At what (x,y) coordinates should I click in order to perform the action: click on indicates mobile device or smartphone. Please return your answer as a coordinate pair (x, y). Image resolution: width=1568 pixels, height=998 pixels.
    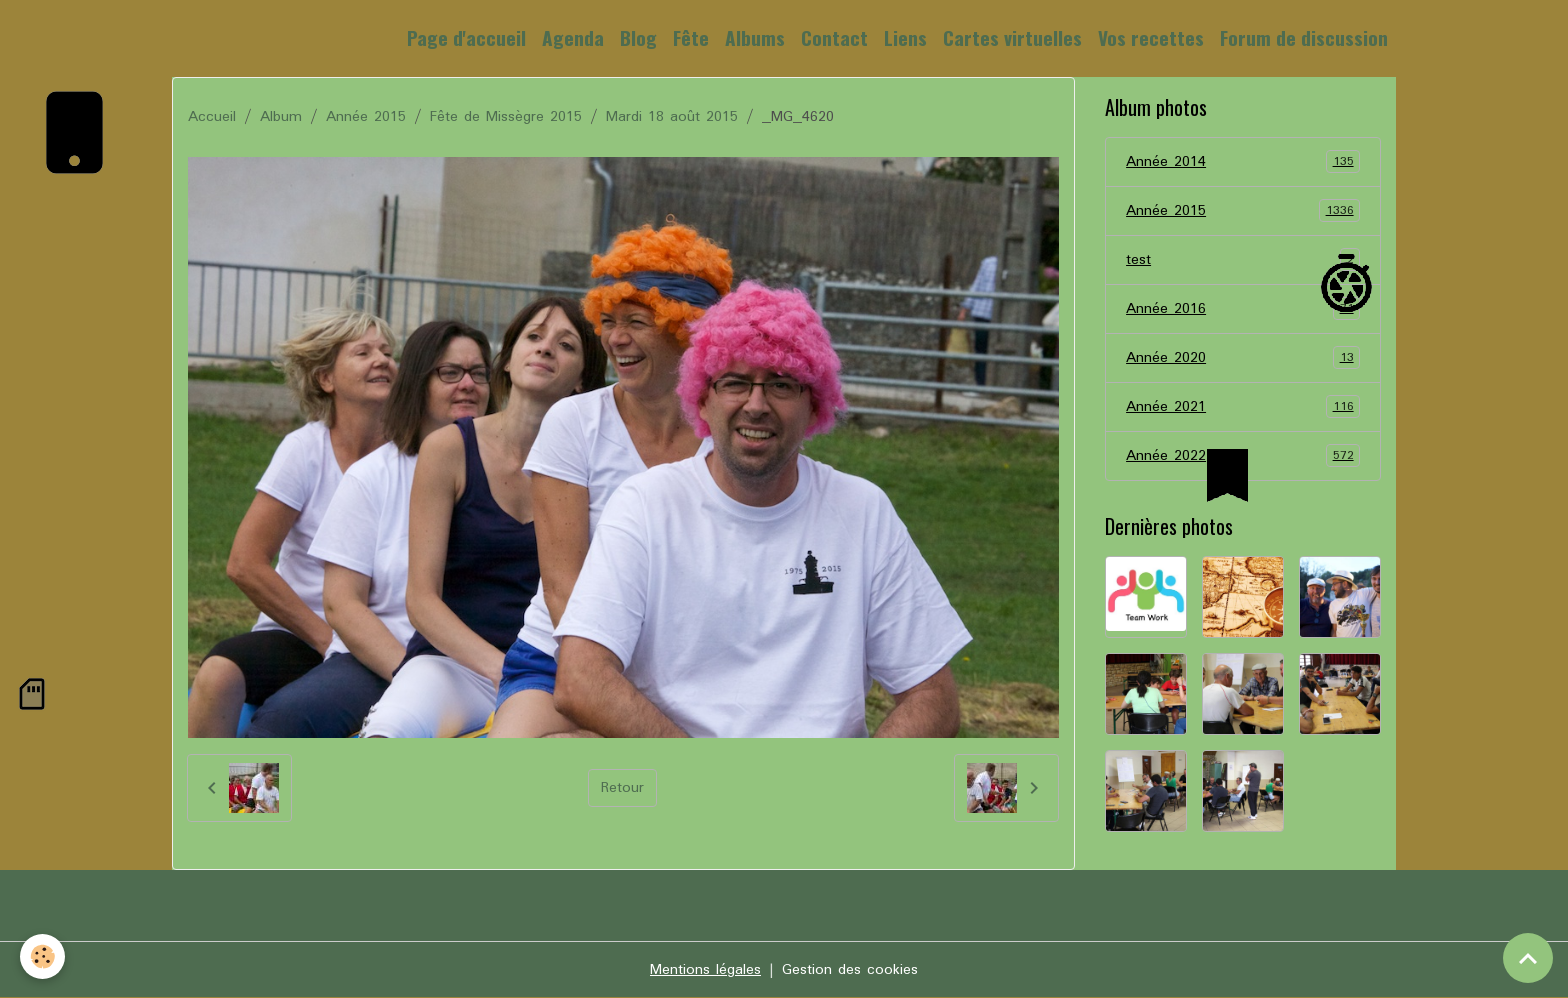
    Looking at the image, I should click on (74, 132).